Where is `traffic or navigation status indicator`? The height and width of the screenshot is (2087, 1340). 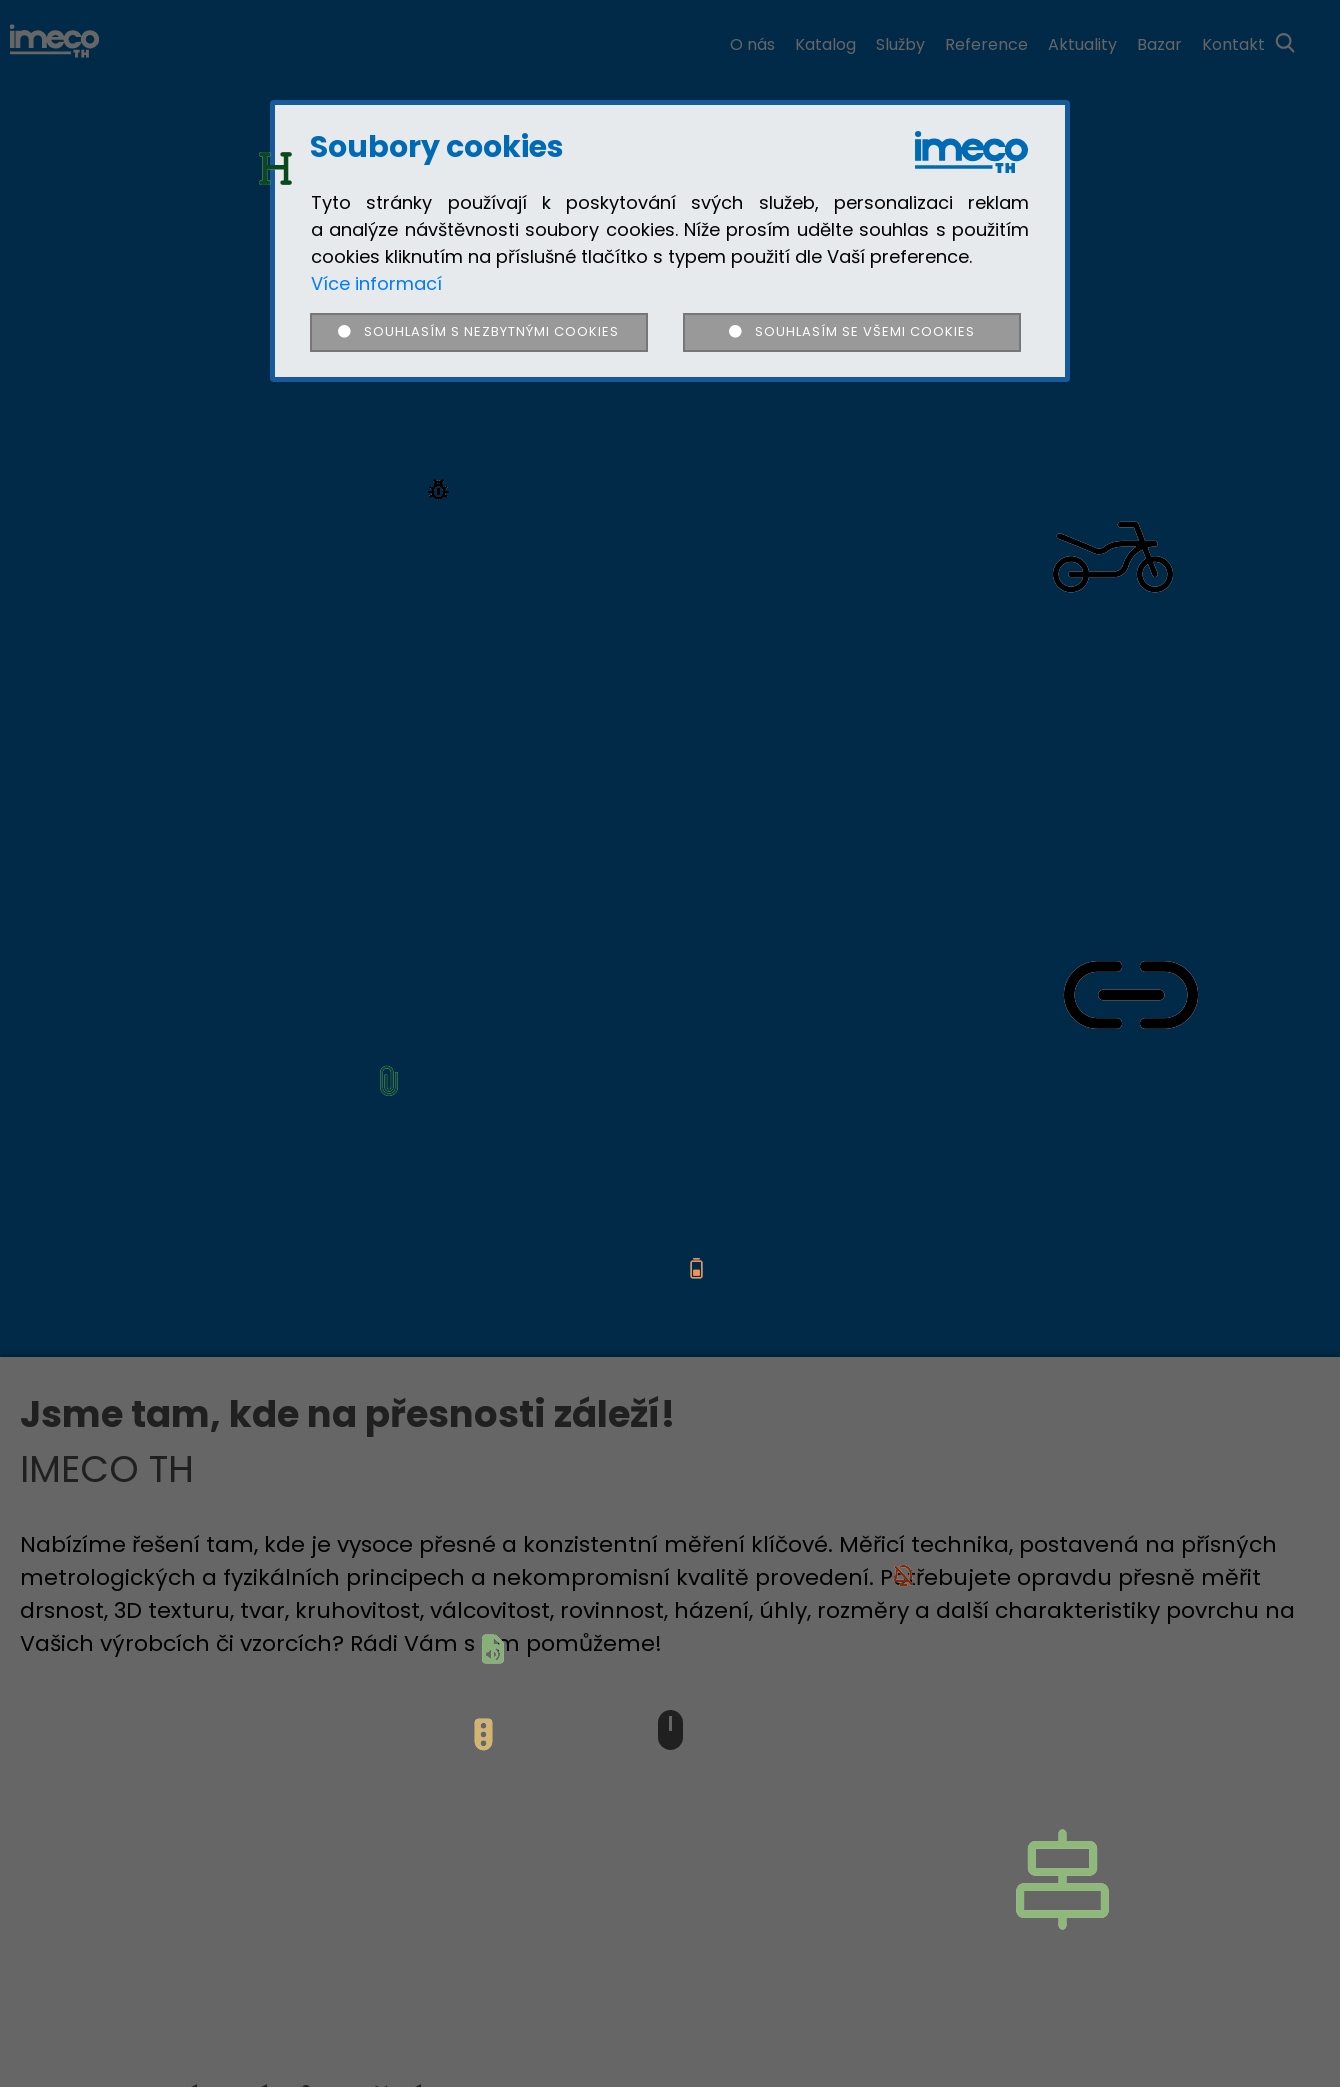 traffic or navigation status indicator is located at coordinates (483, 1734).